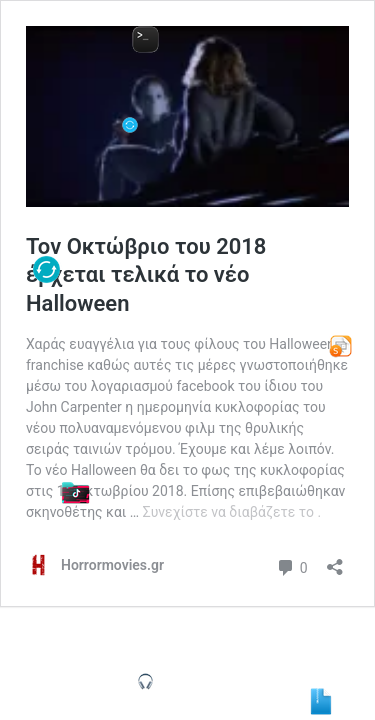 Image resolution: width=375 pixels, height=720 pixels. I want to click on open the terminal application, so click(145, 39).